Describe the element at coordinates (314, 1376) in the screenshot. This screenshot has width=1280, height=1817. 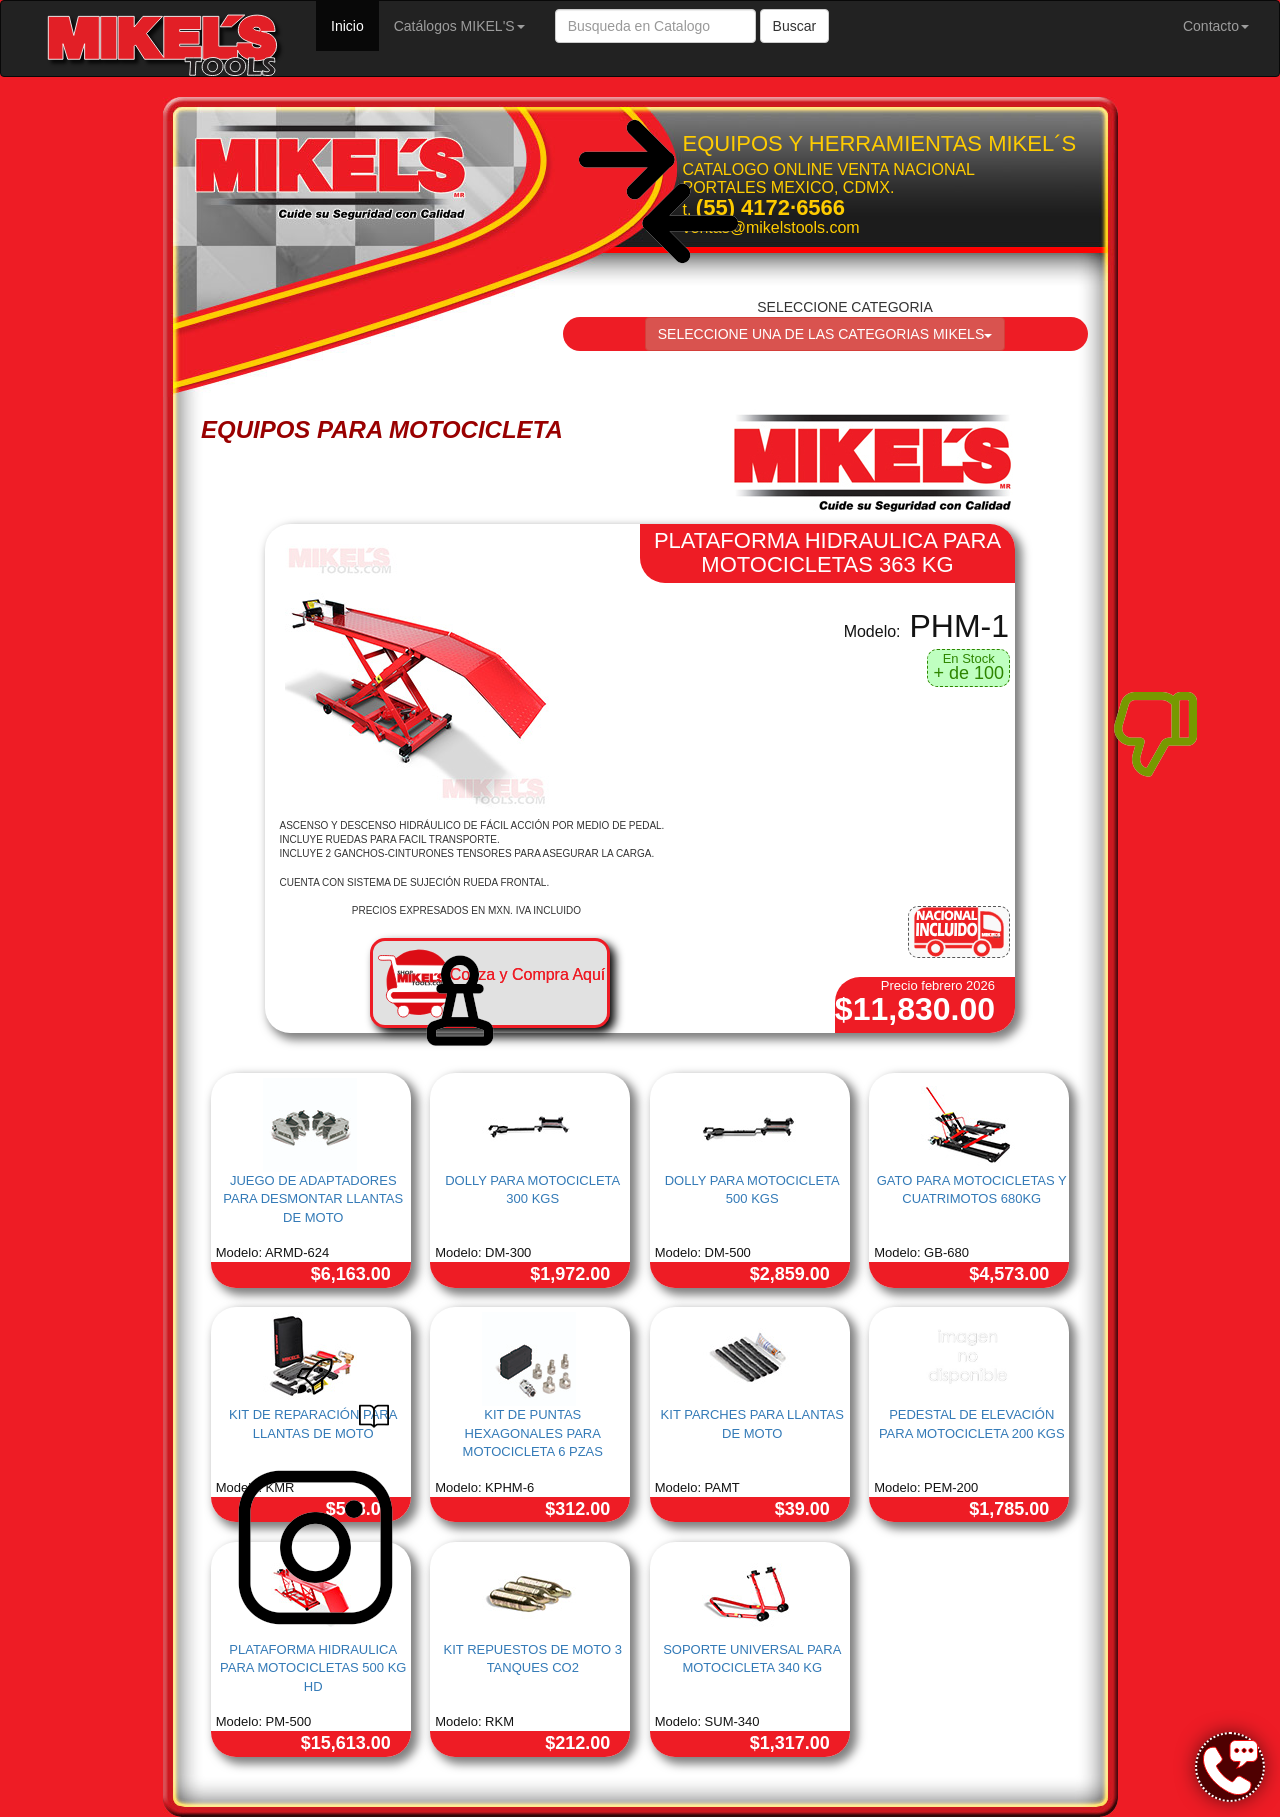
I see `launch or deploy a project` at that location.